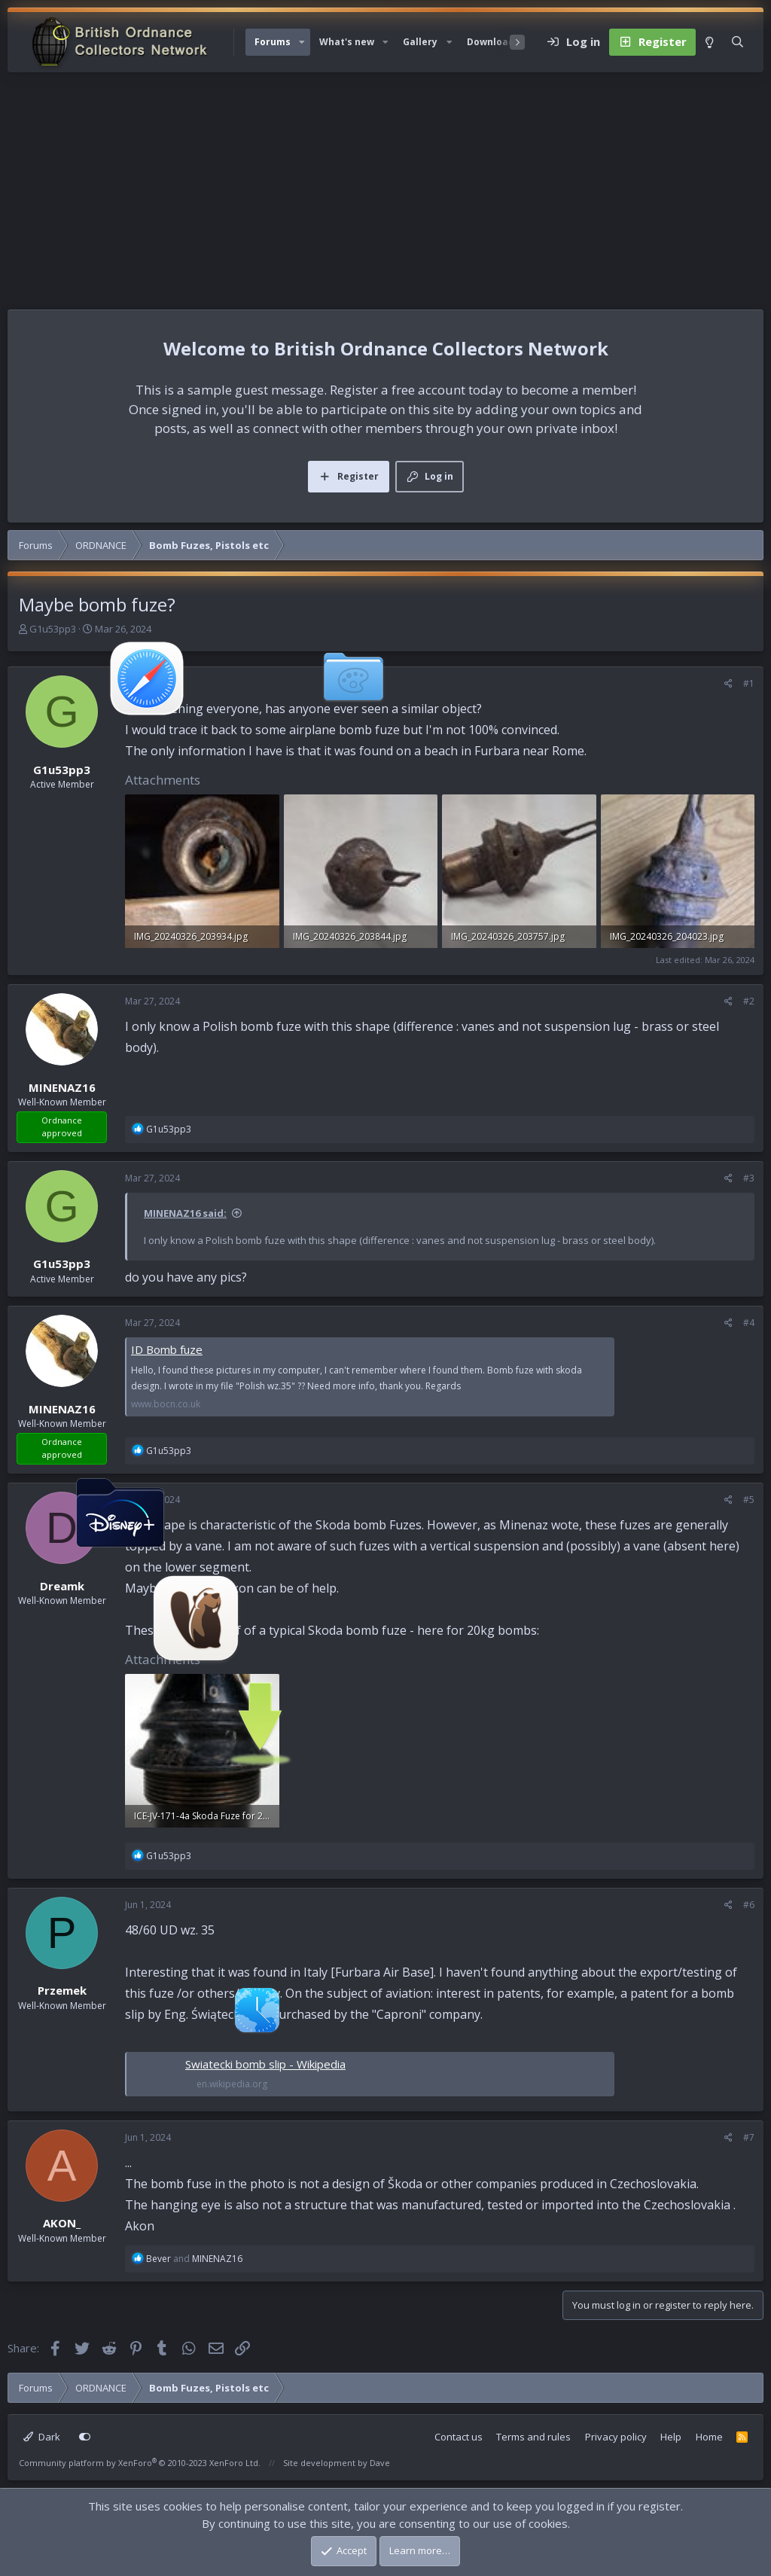  Describe the element at coordinates (196, 1618) in the screenshot. I see `open DBeaver database management application` at that location.